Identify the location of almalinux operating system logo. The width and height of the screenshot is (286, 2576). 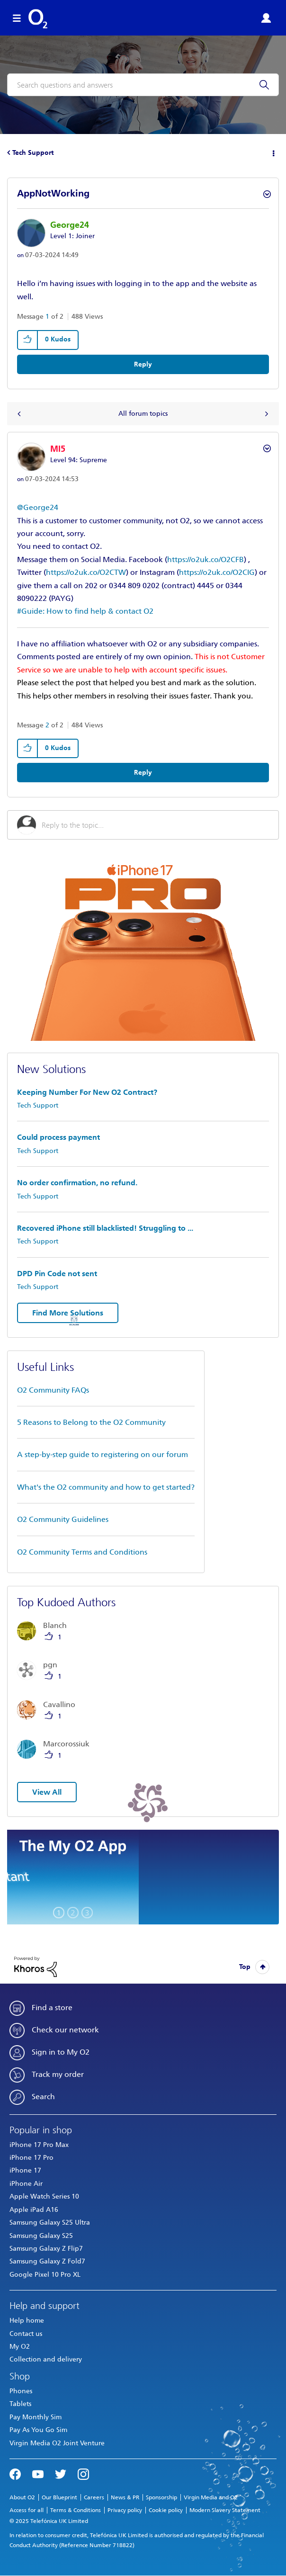
(148, 1803).